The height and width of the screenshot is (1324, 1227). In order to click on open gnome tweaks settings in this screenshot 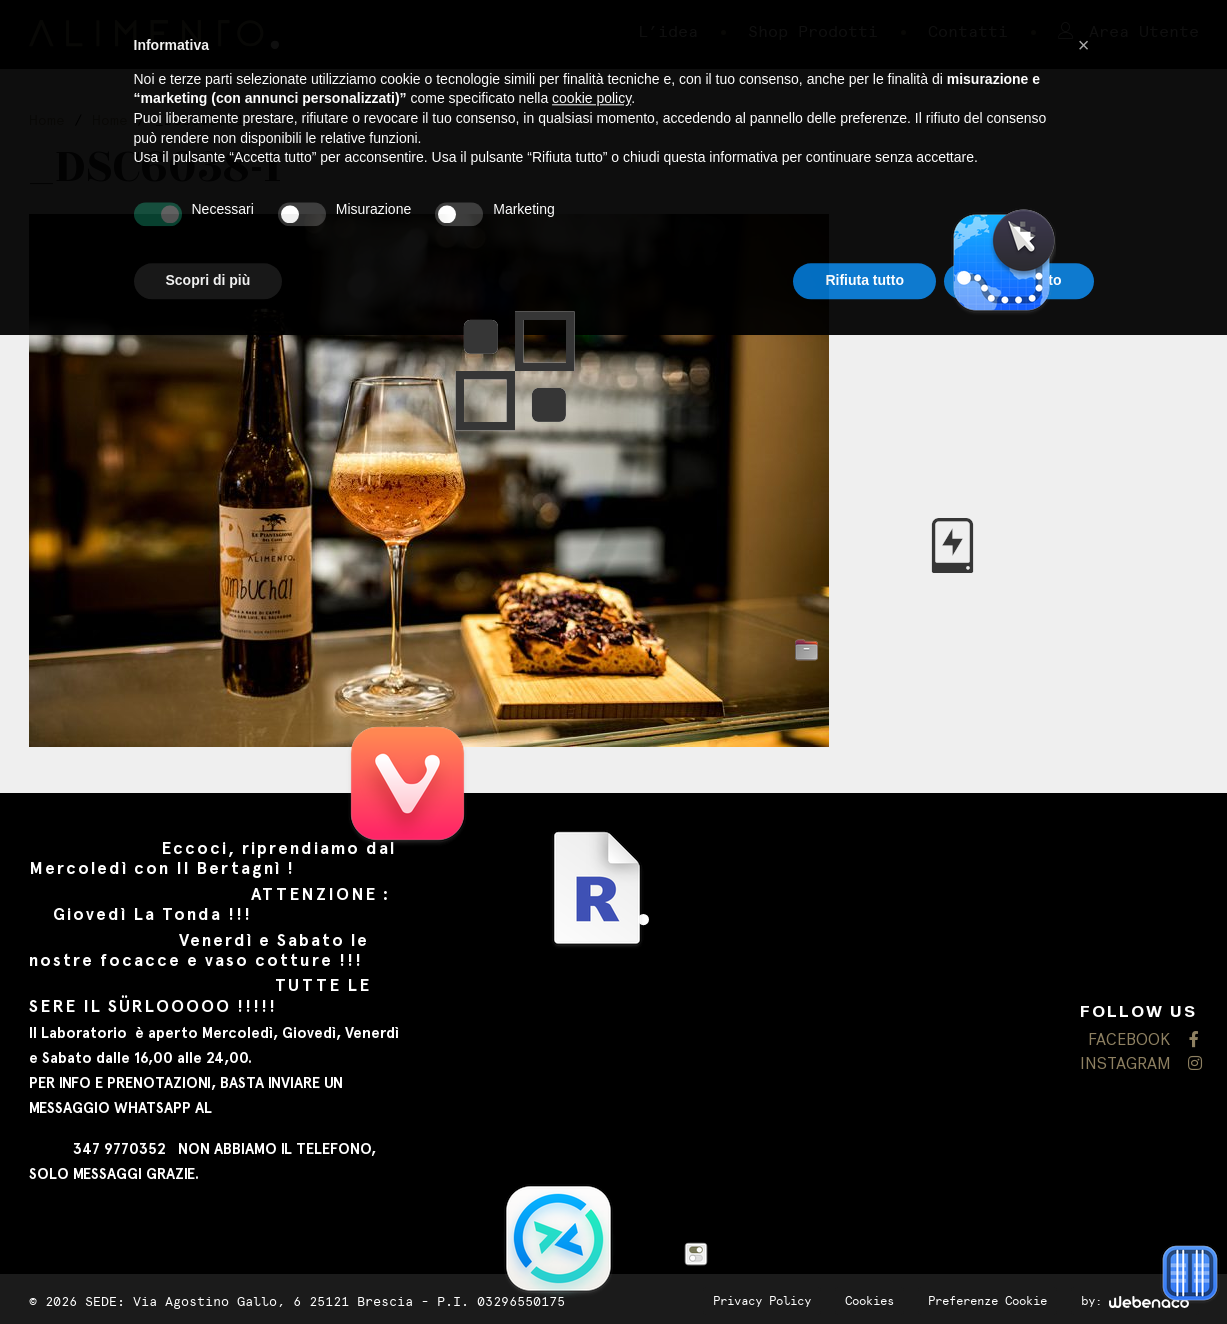, I will do `click(696, 1254)`.